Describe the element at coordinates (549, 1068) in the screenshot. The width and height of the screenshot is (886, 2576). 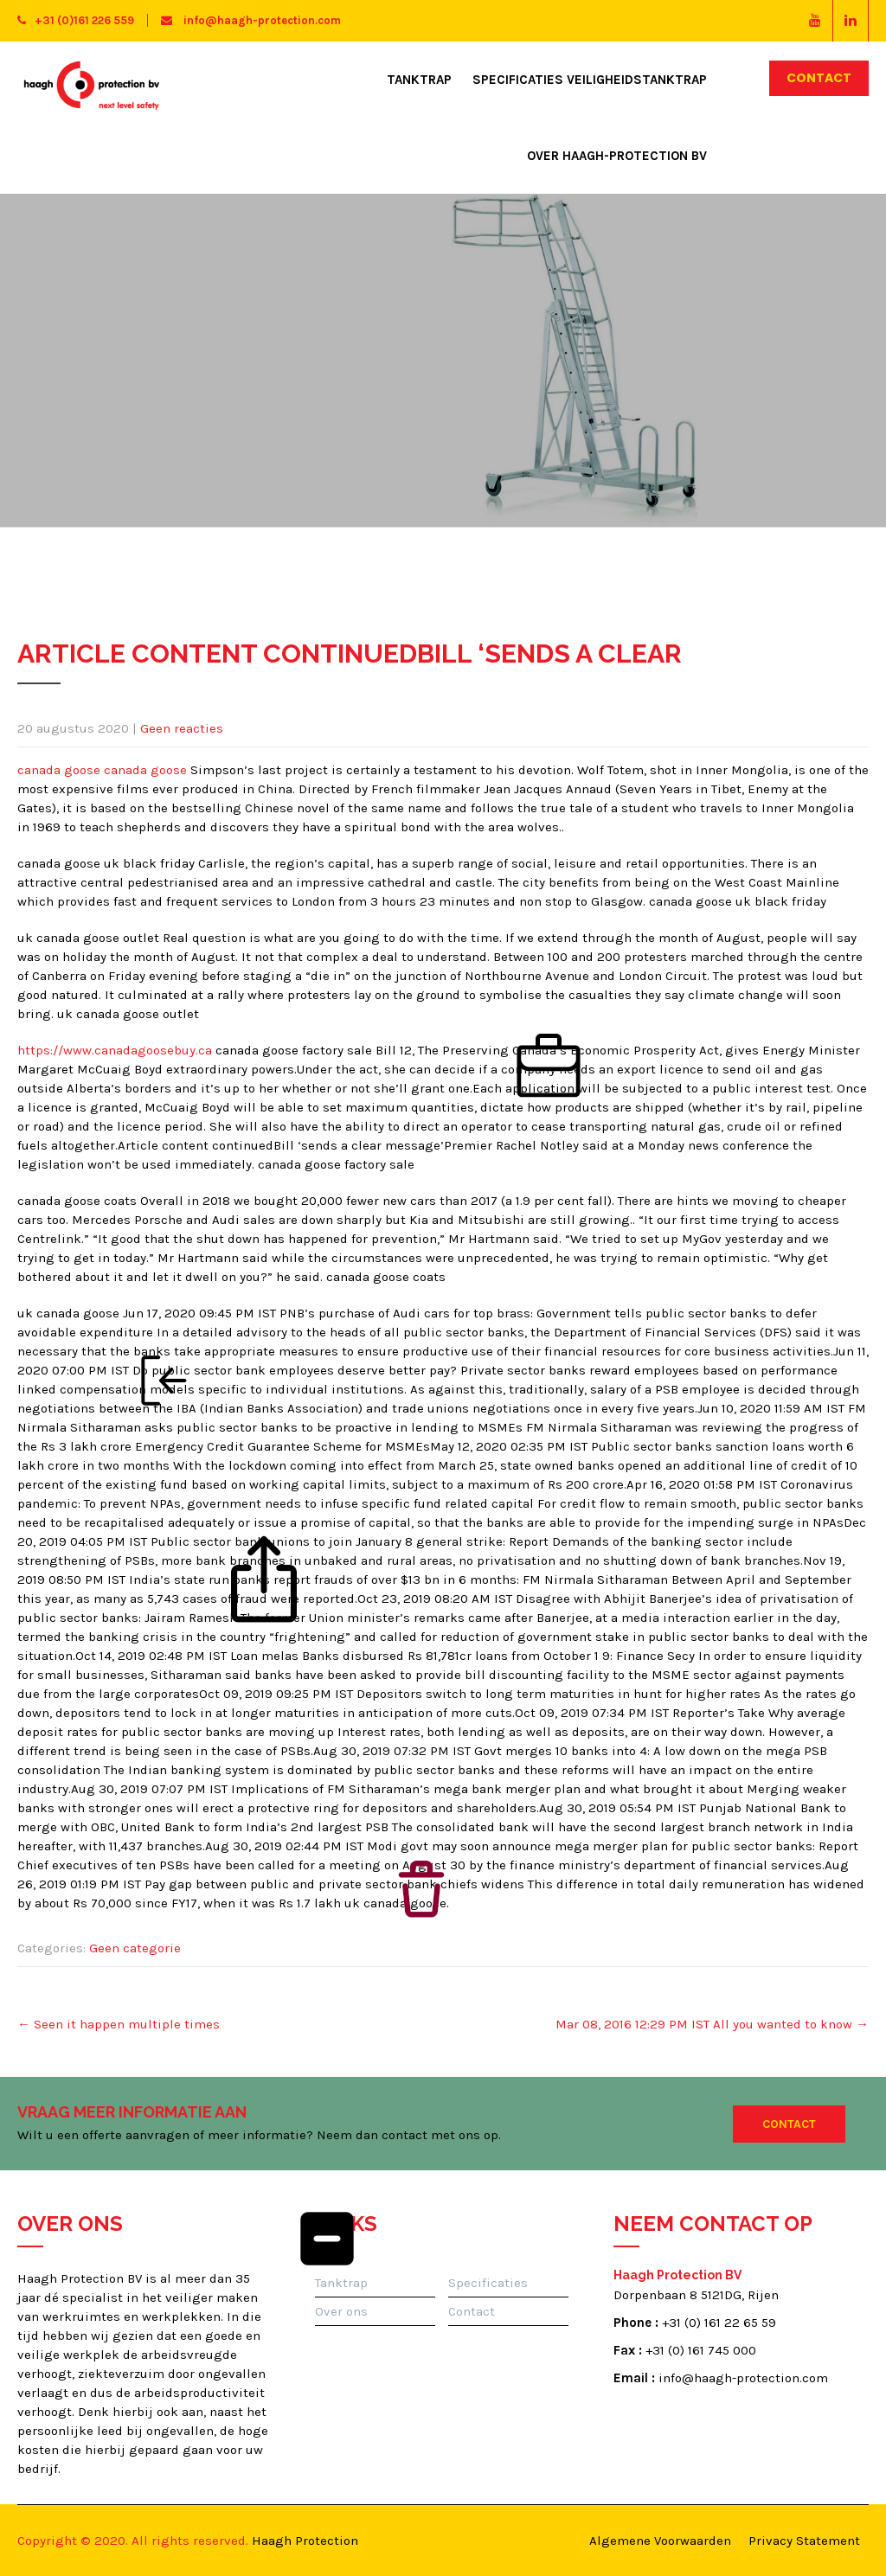
I see `access work or business-related content` at that location.